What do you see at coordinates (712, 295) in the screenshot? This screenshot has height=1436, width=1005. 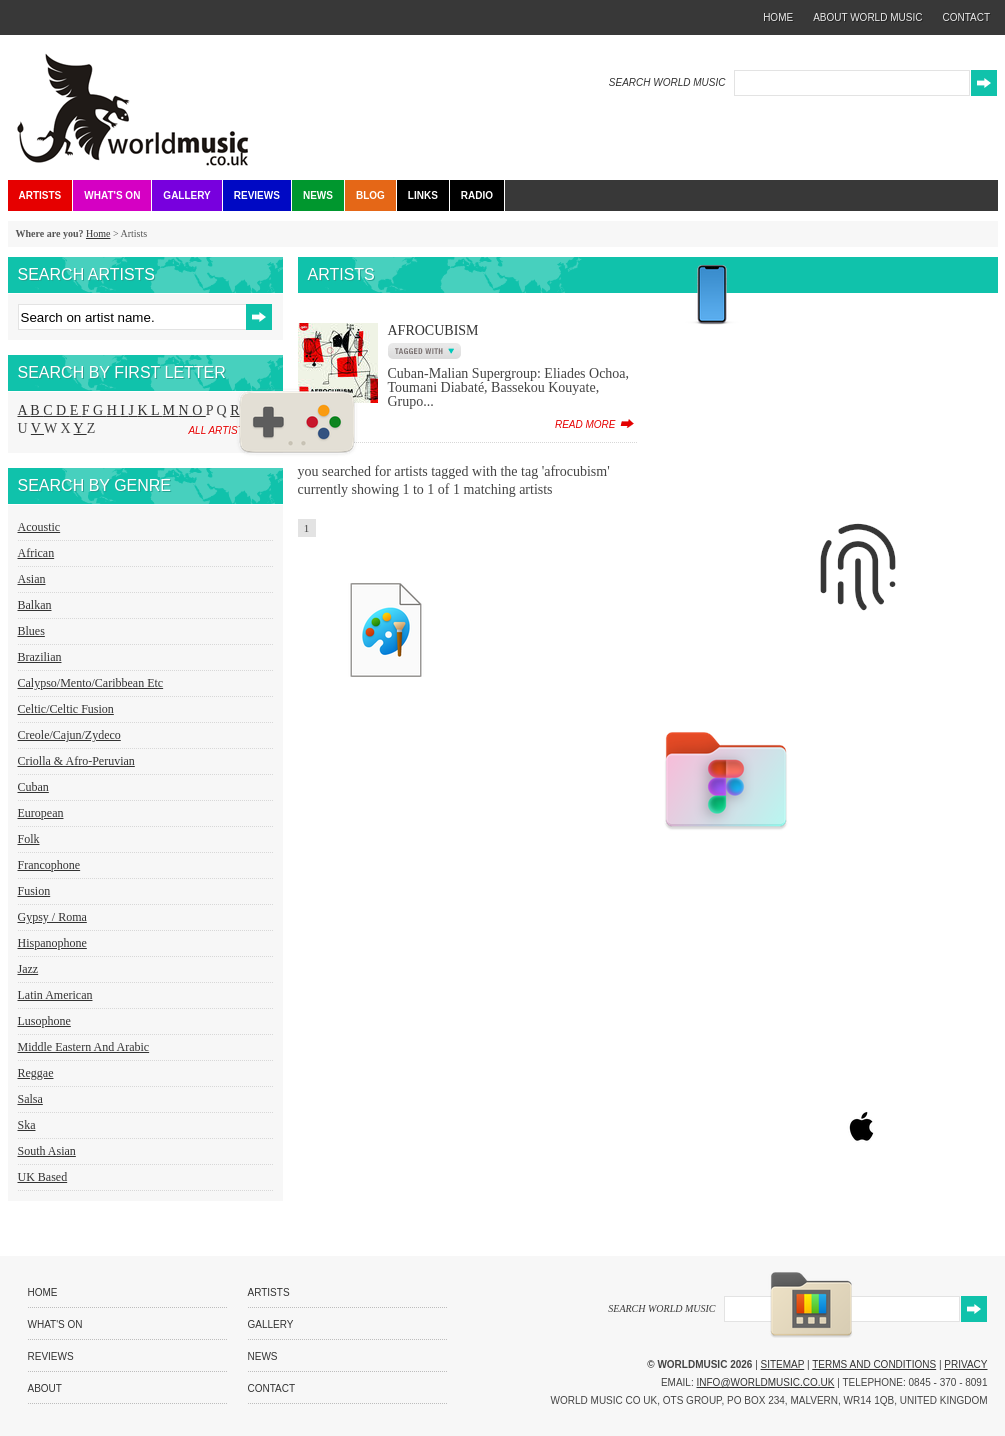 I see `represents a connected iPhone 11 device` at bounding box center [712, 295].